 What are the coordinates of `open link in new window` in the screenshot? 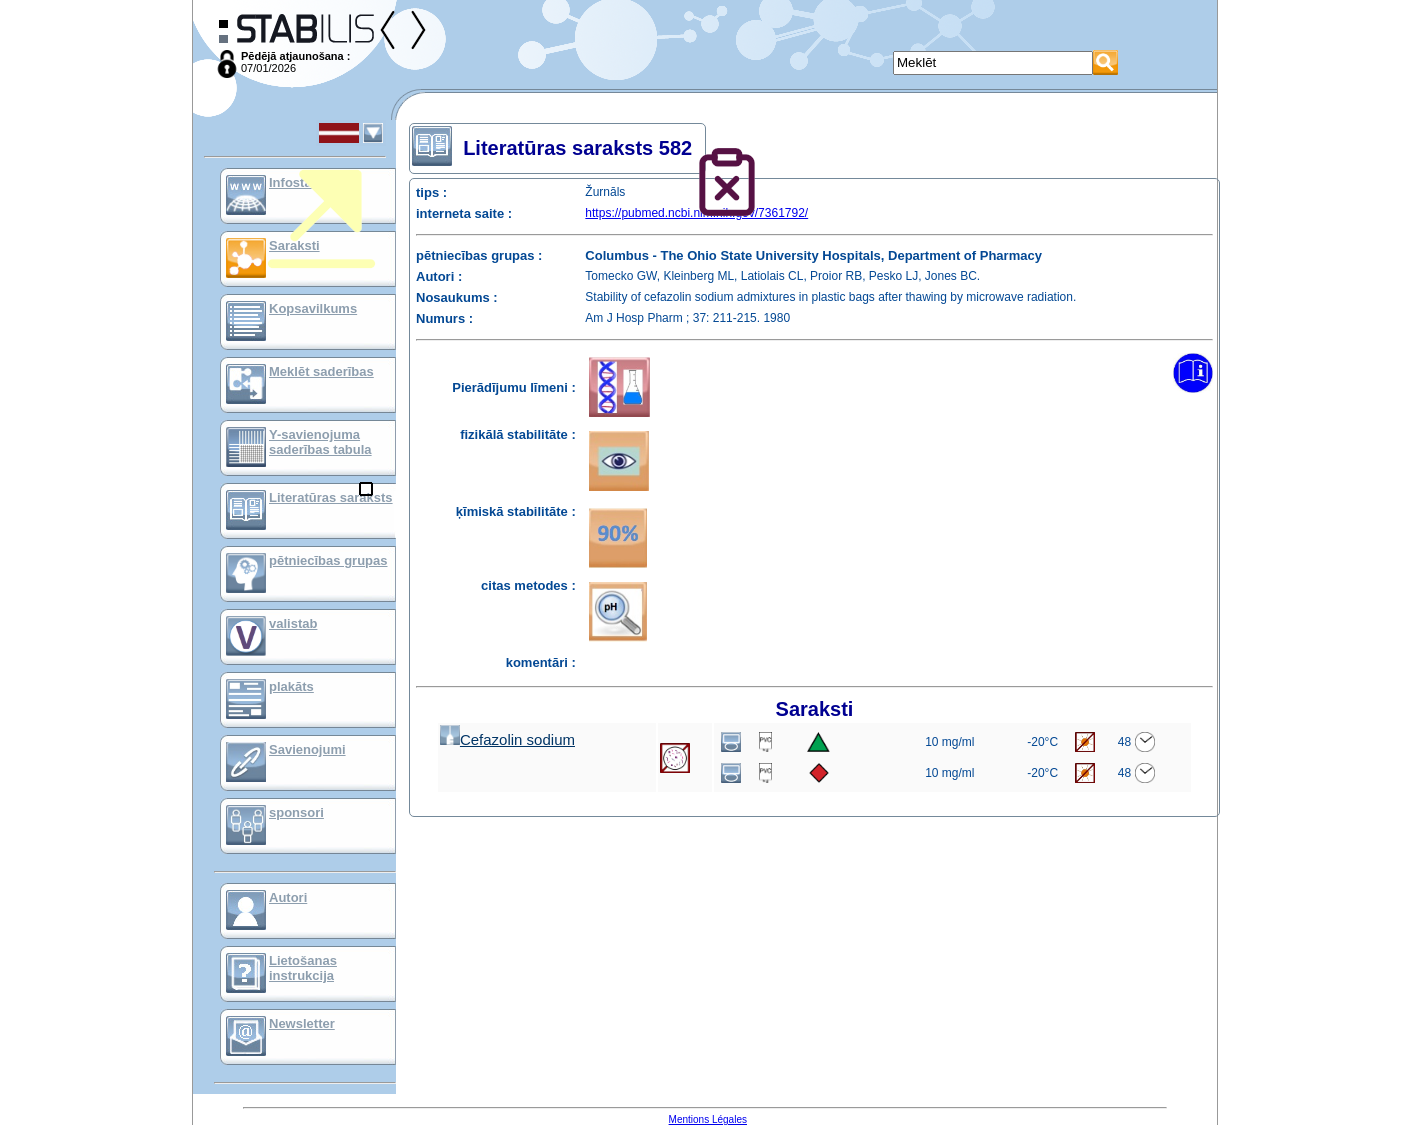 It's located at (321, 214).